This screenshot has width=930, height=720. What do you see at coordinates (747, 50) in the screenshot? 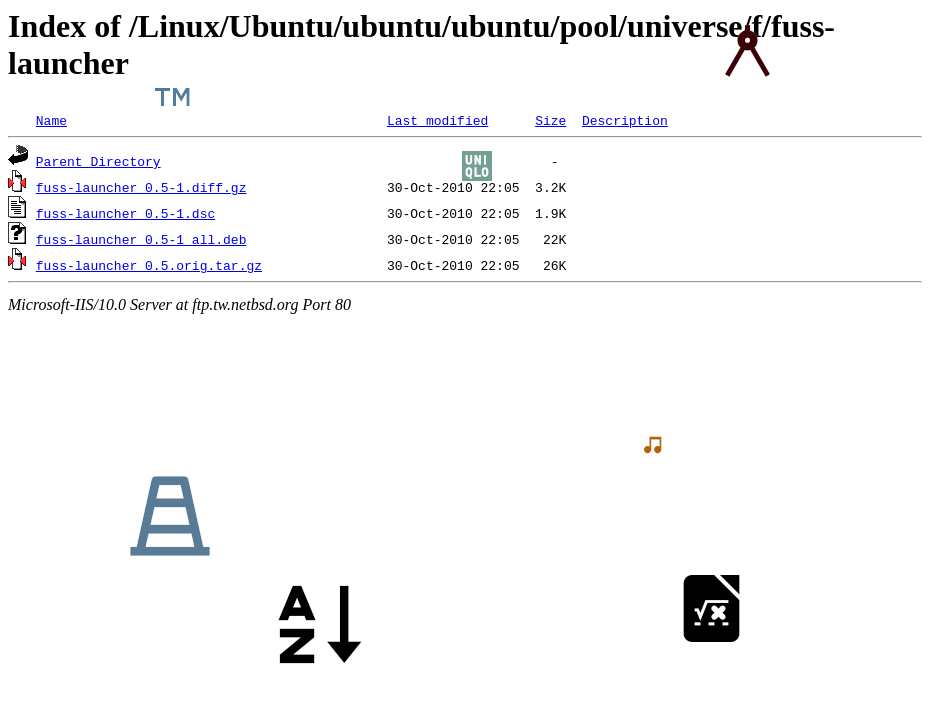
I see `access drawing or design tools` at bounding box center [747, 50].